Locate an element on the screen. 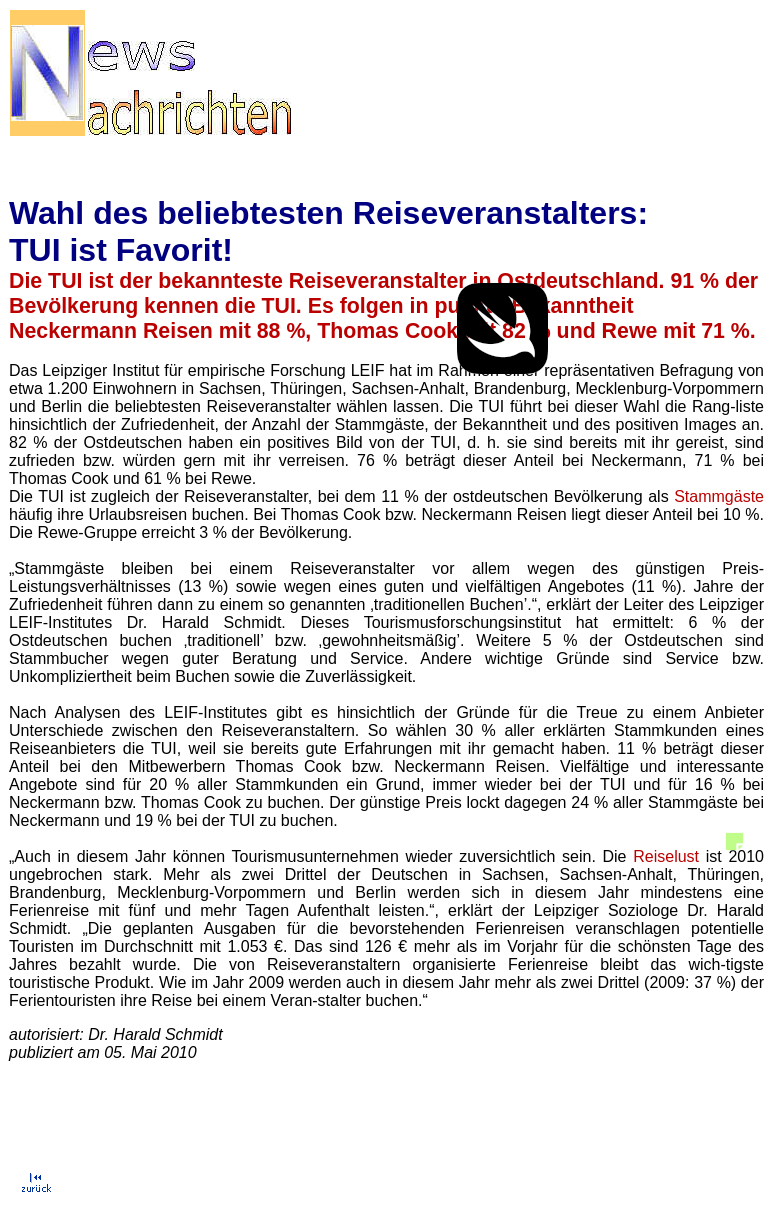 The width and height of the screenshot is (773, 1207). create a new sticky note is located at coordinates (734, 841).